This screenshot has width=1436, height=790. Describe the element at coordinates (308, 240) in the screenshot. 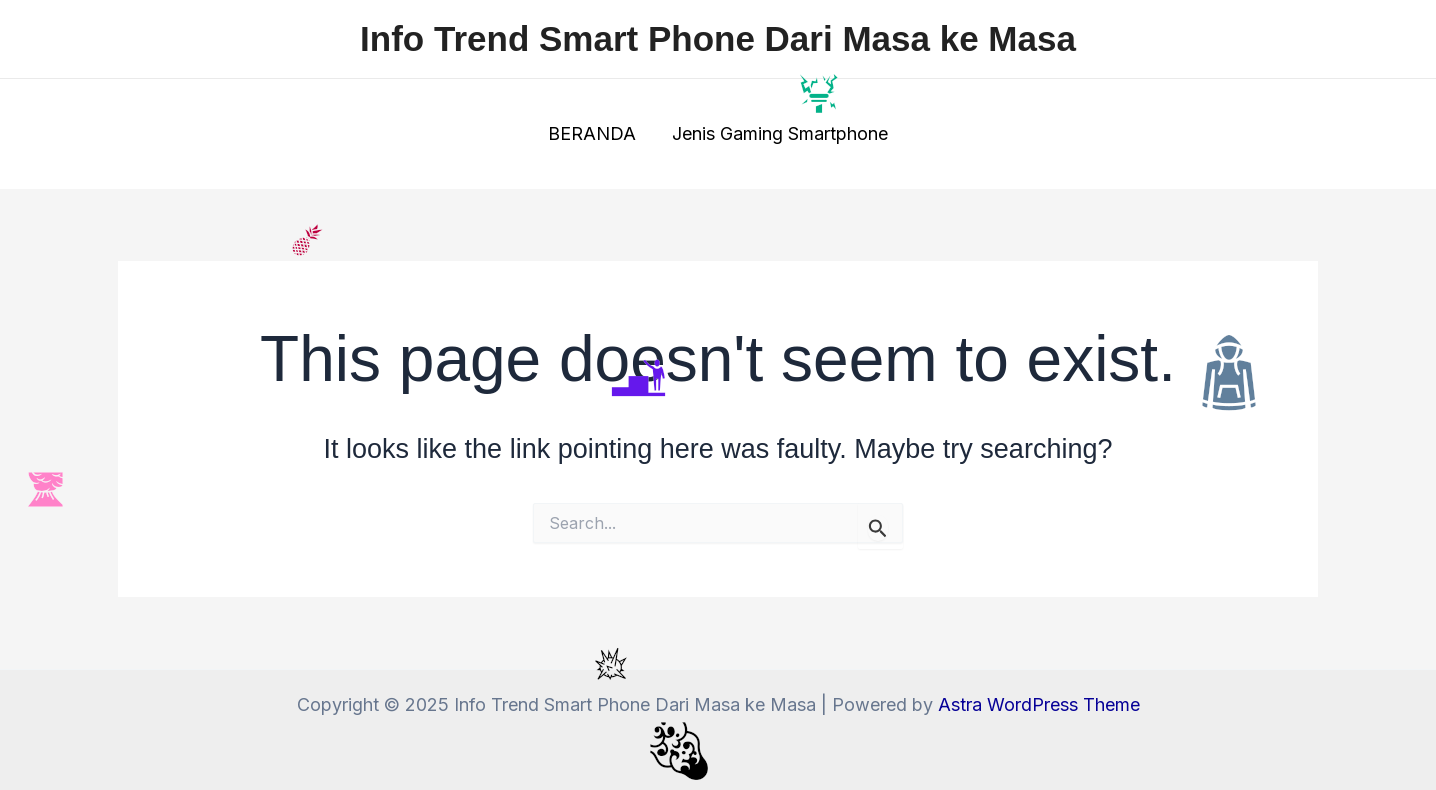

I see `tropical or exotic food category` at that location.